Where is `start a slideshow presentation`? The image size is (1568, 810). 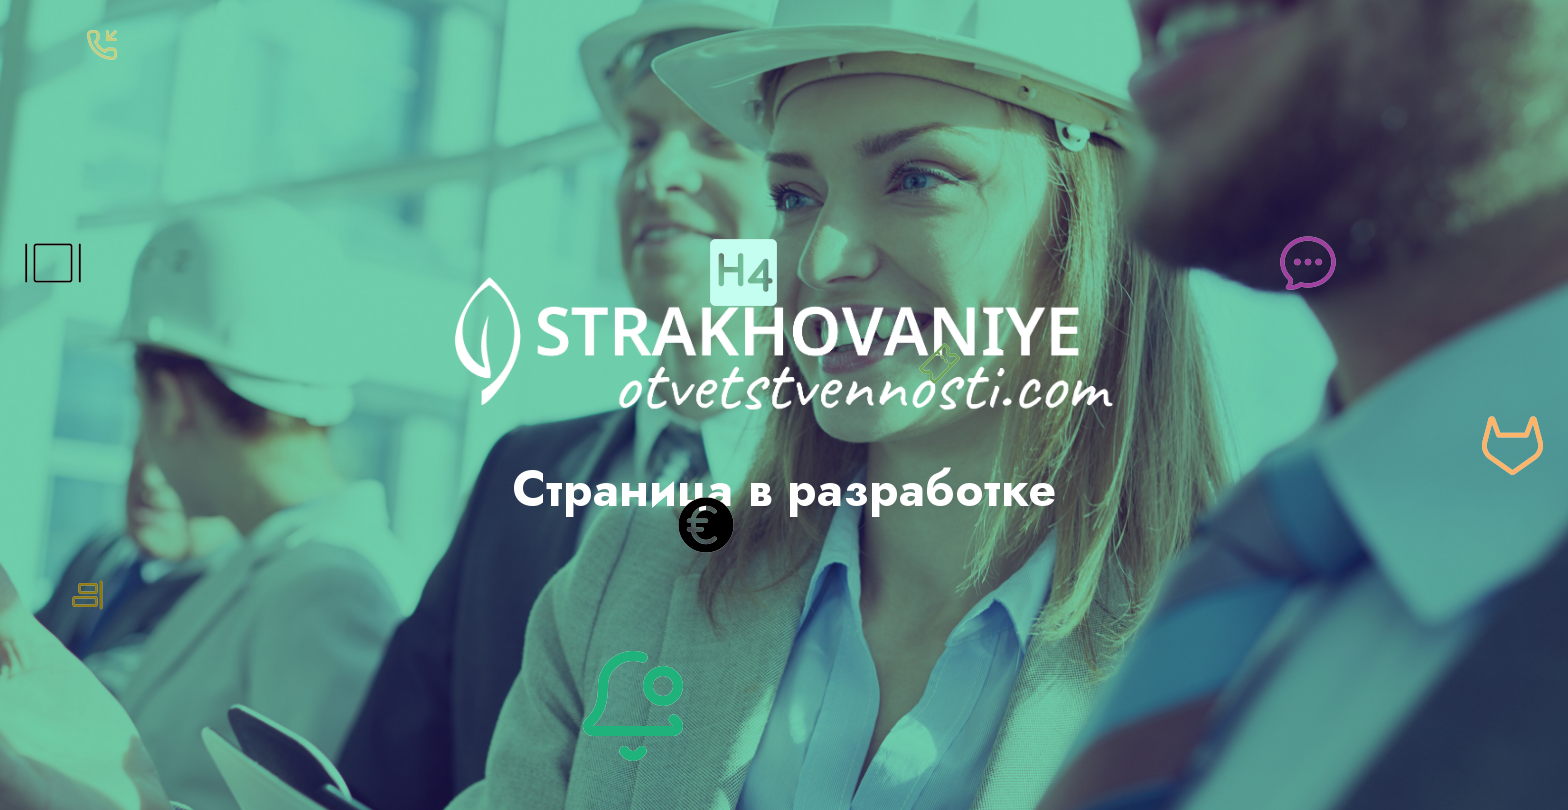
start a slideshow presentation is located at coordinates (53, 263).